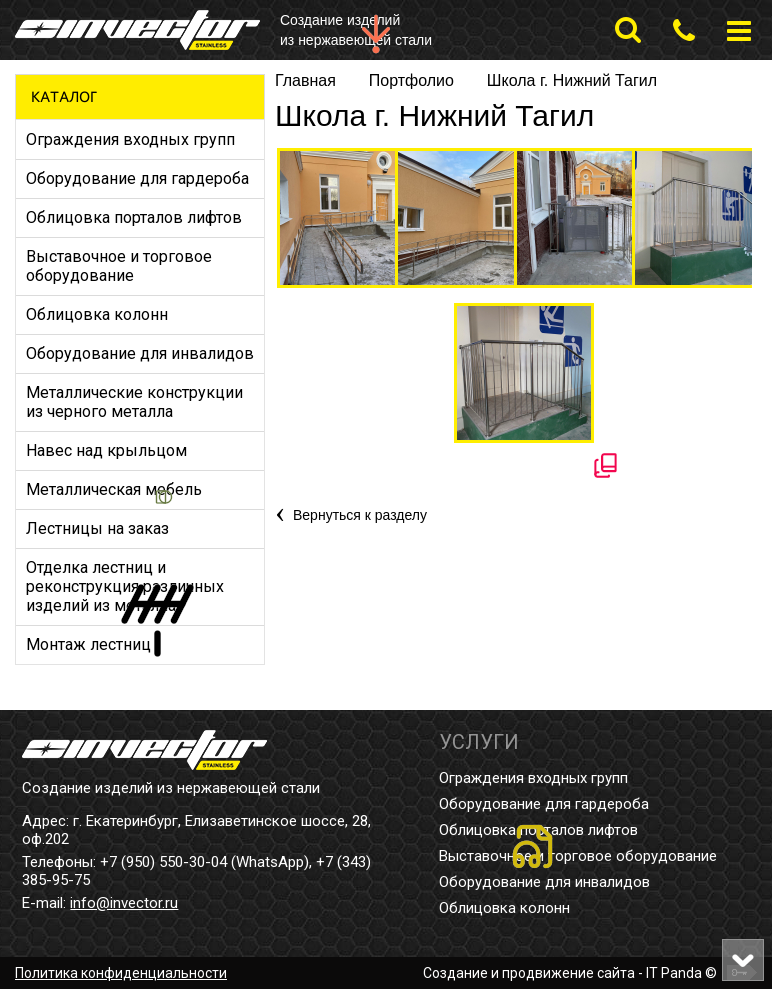 The width and height of the screenshot is (772, 989). I want to click on duplicate or copy a book/document, so click(605, 465).